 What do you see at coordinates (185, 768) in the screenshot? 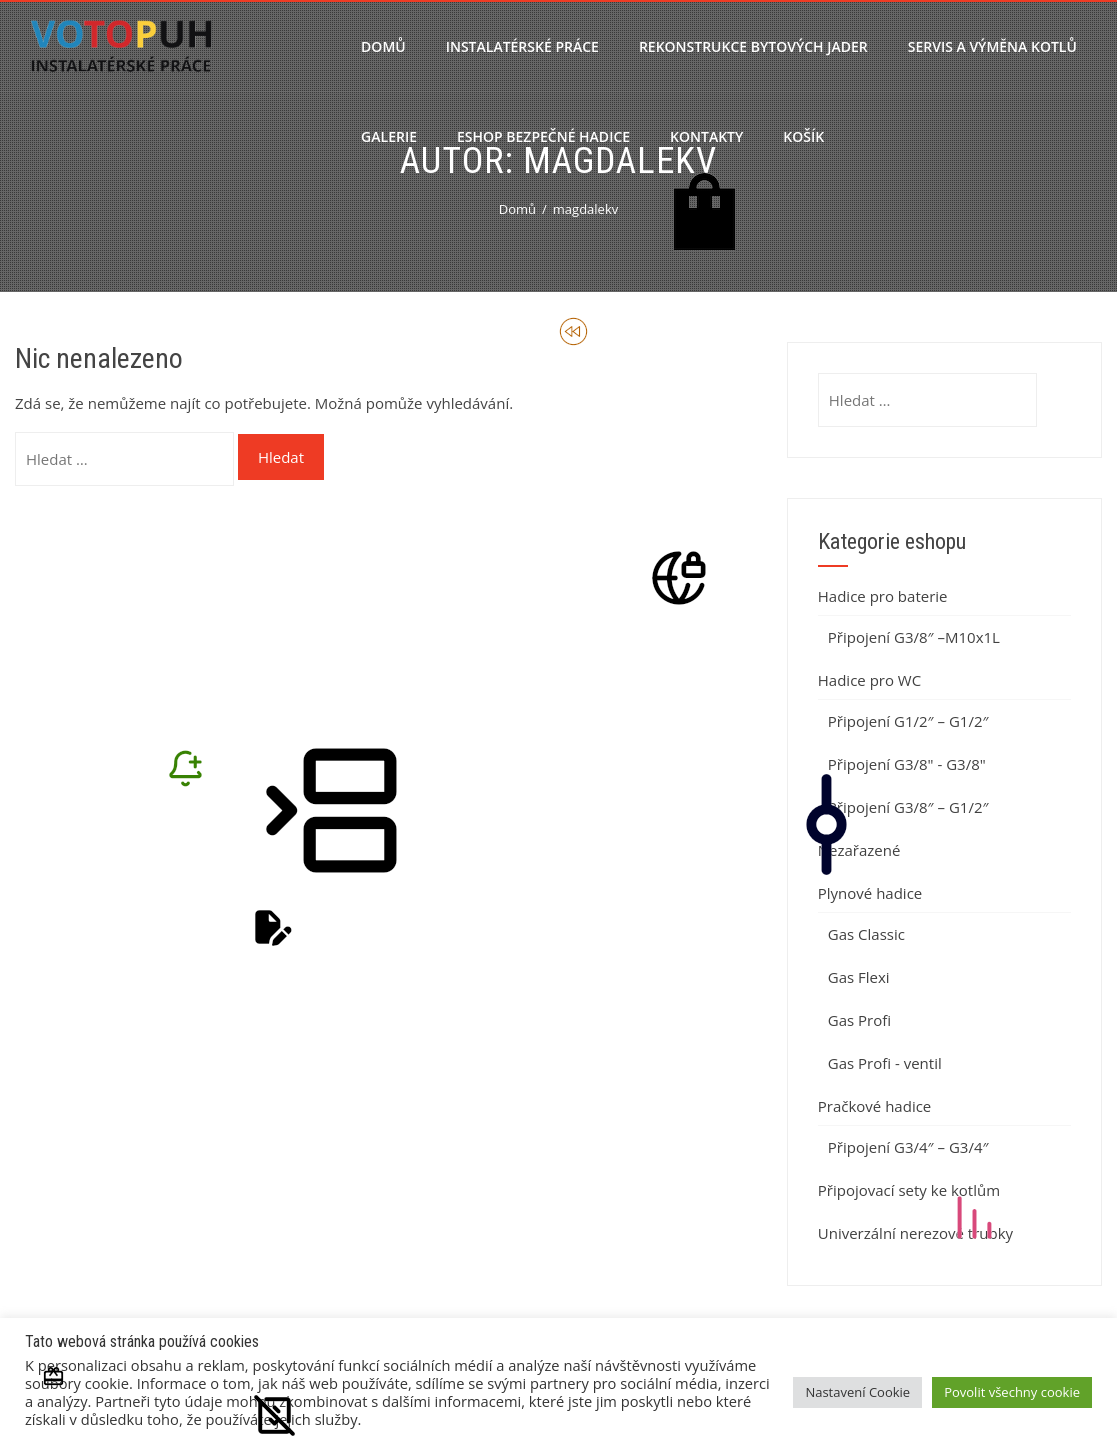
I see `add a new notification or alert` at bounding box center [185, 768].